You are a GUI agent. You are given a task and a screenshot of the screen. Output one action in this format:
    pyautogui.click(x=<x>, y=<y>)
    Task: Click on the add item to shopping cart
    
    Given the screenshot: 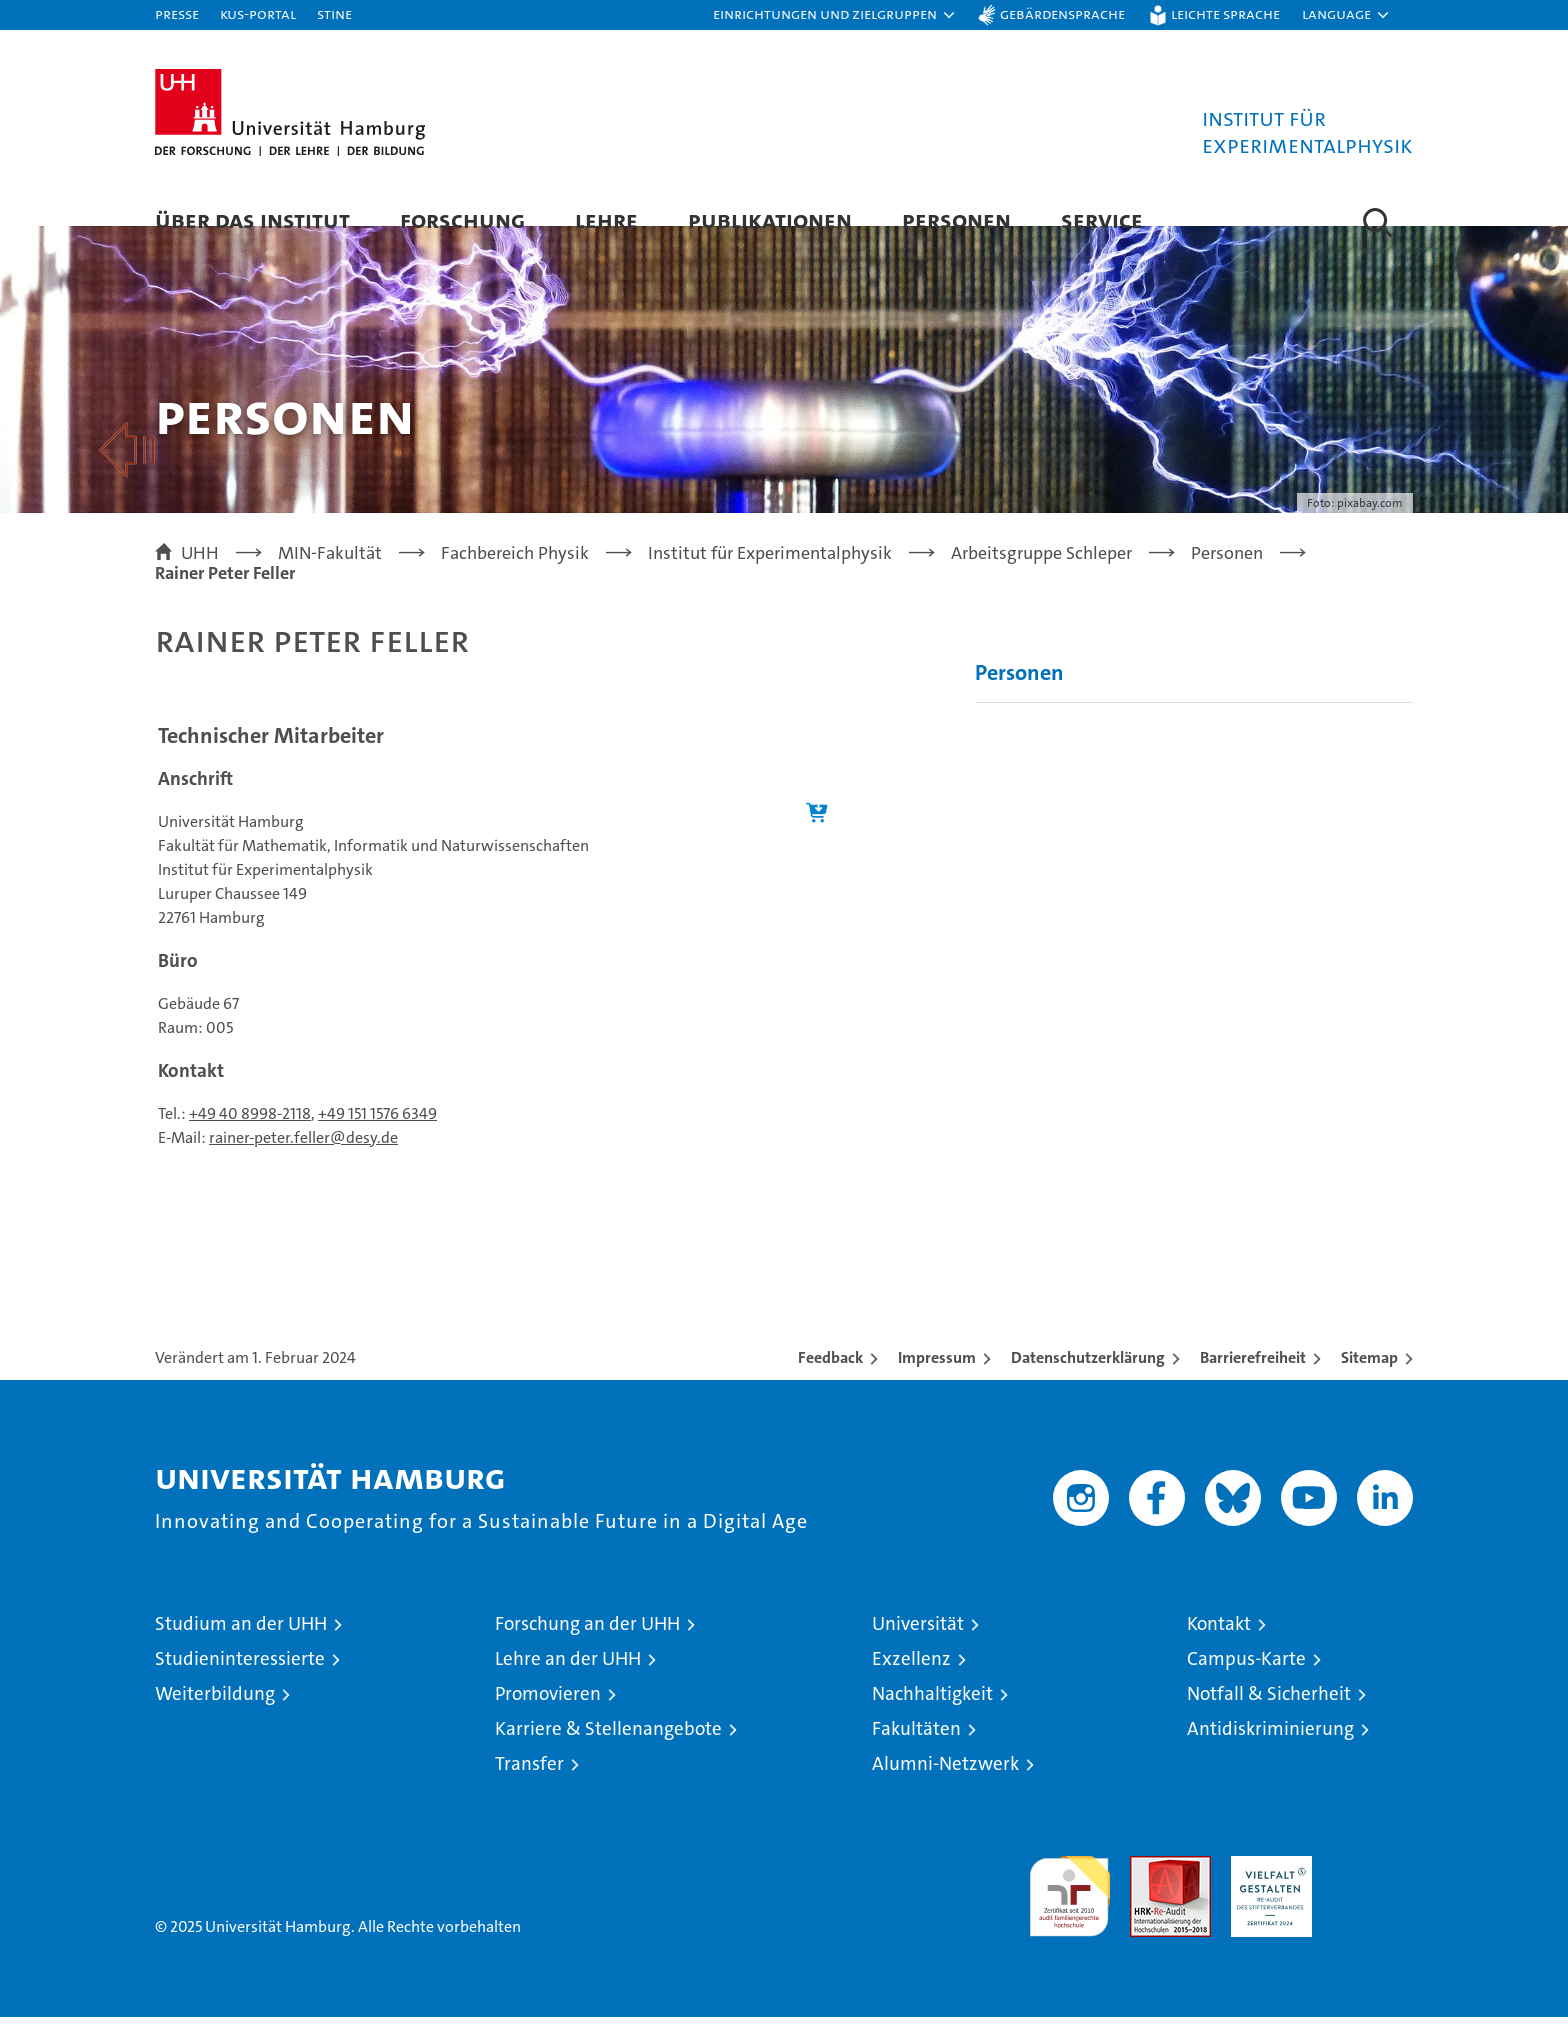 What is the action you would take?
    pyautogui.click(x=818, y=813)
    